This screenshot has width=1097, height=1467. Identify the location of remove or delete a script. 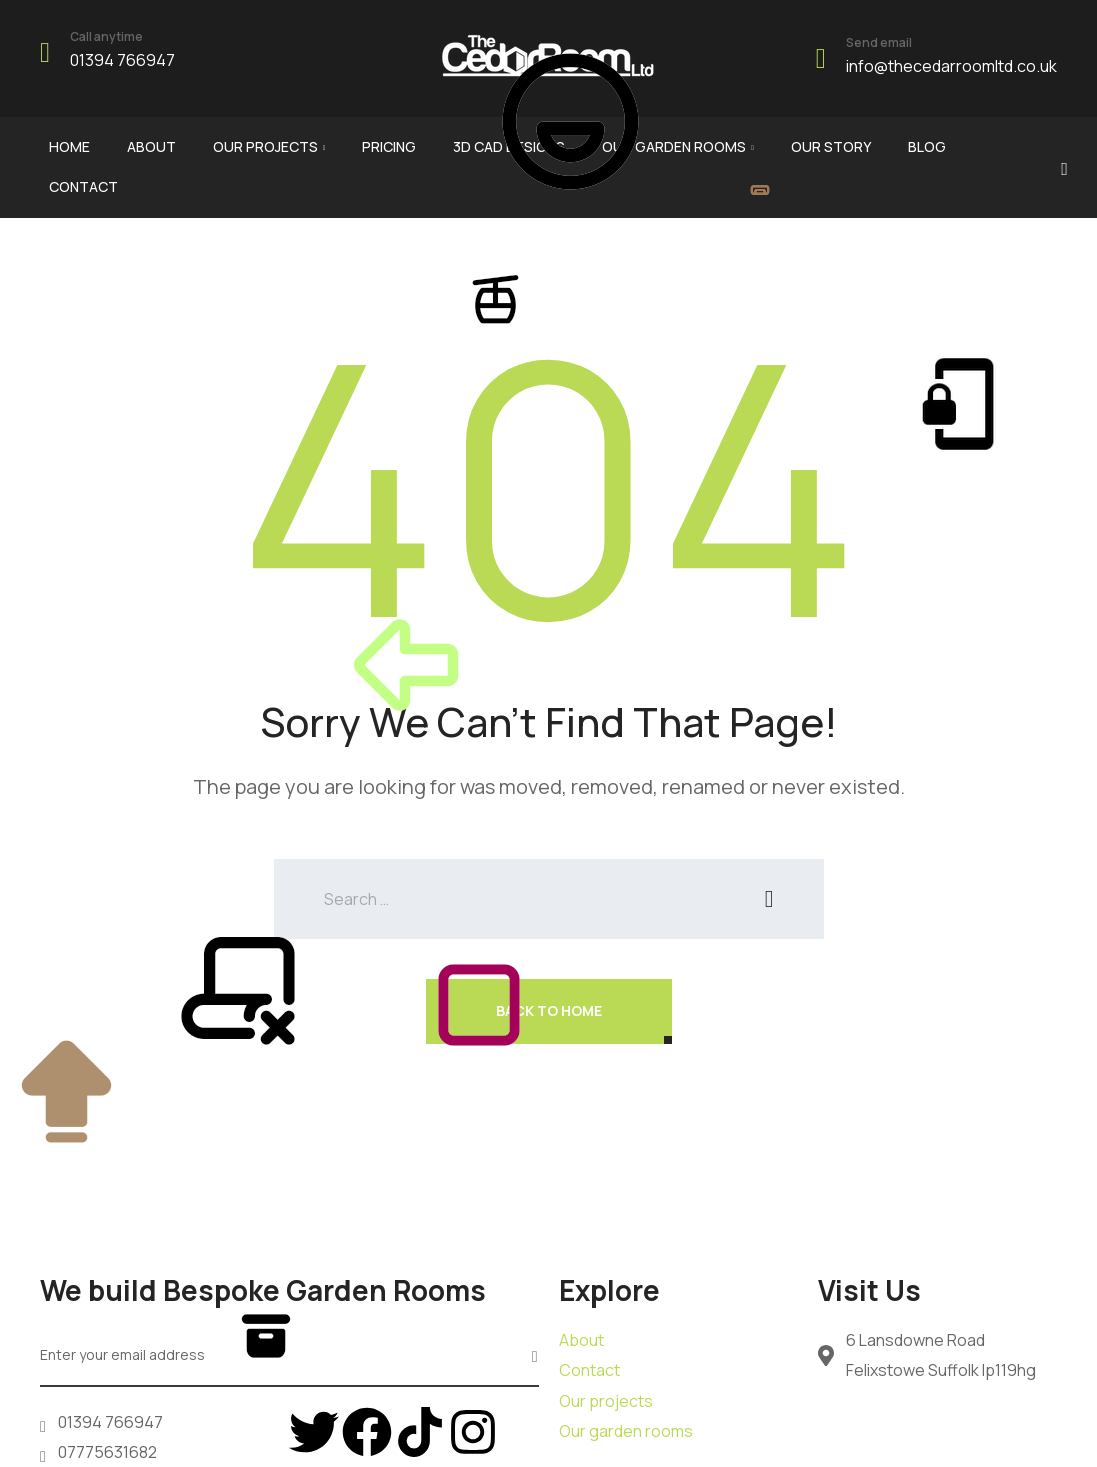
(238, 988).